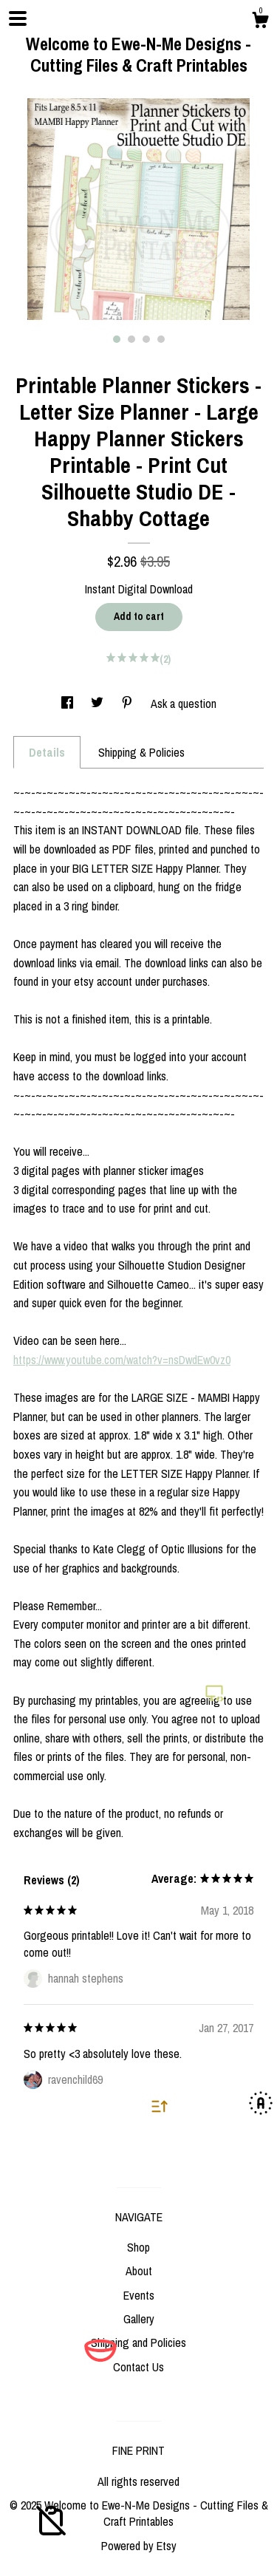  What do you see at coordinates (159, 2106) in the screenshot?
I see `sort items in ascending order` at bounding box center [159, 2106].